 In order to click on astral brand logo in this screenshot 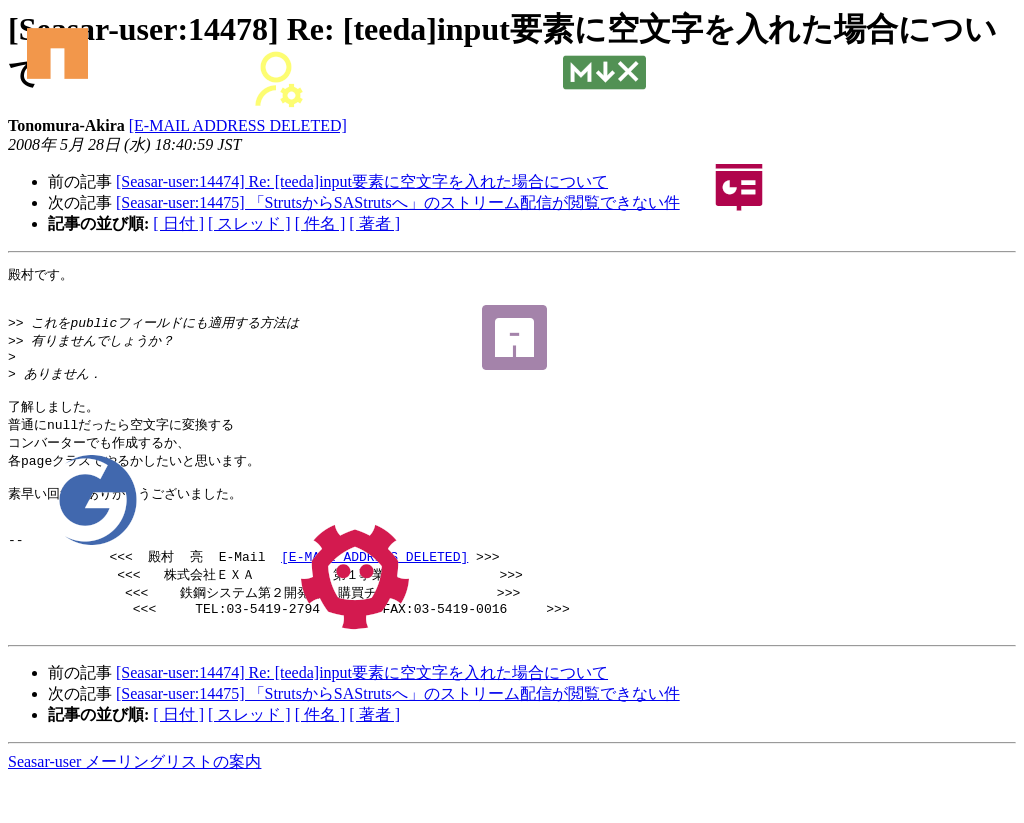, I will do `click(514, 337)`.